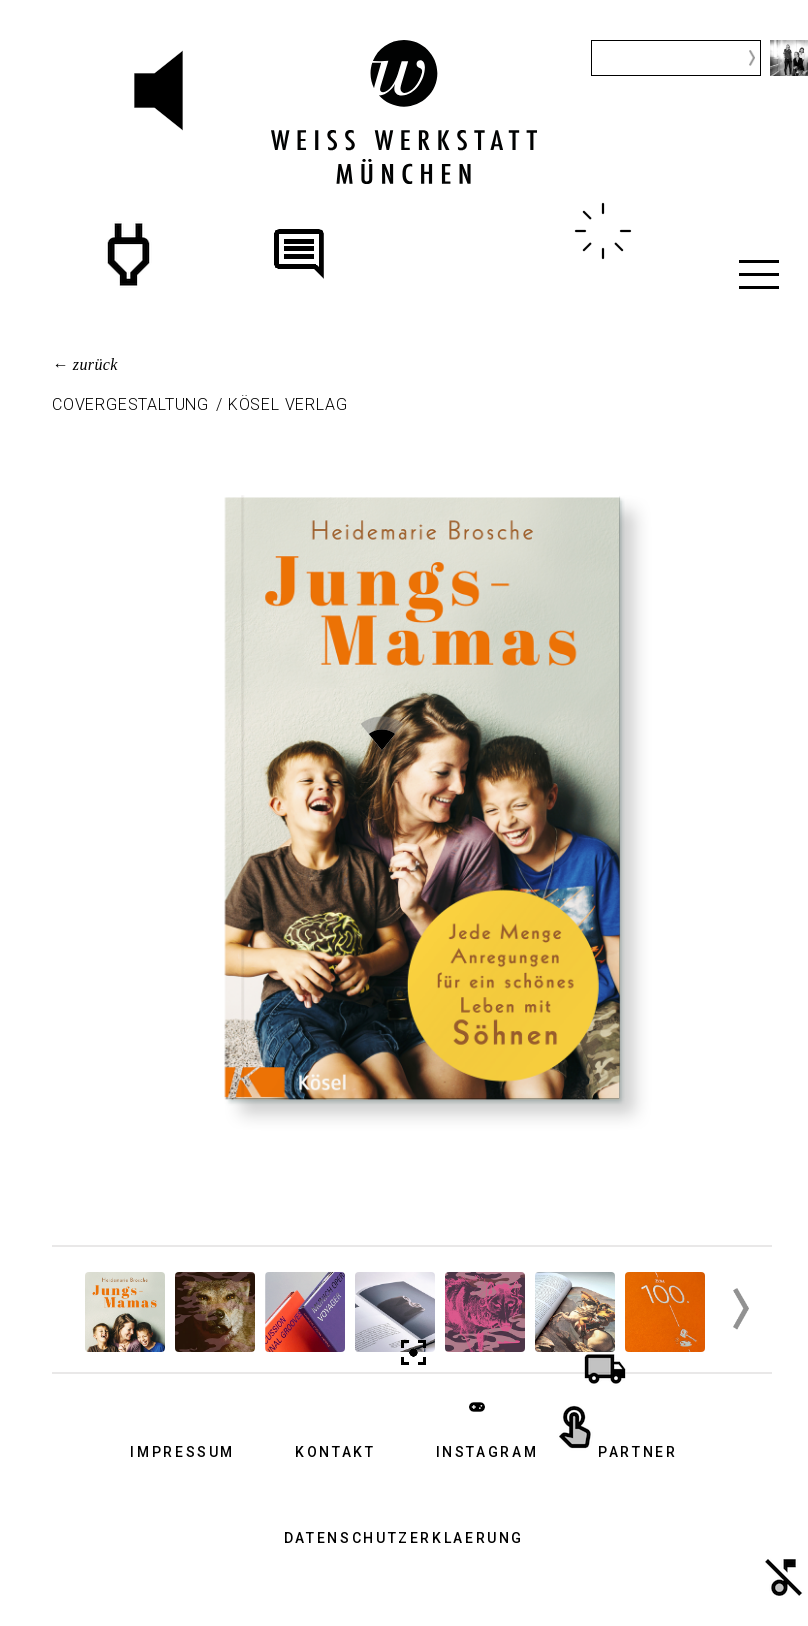 The image size is (808, 1626). I want to click on access games or gaming features, so click(477, 1407).